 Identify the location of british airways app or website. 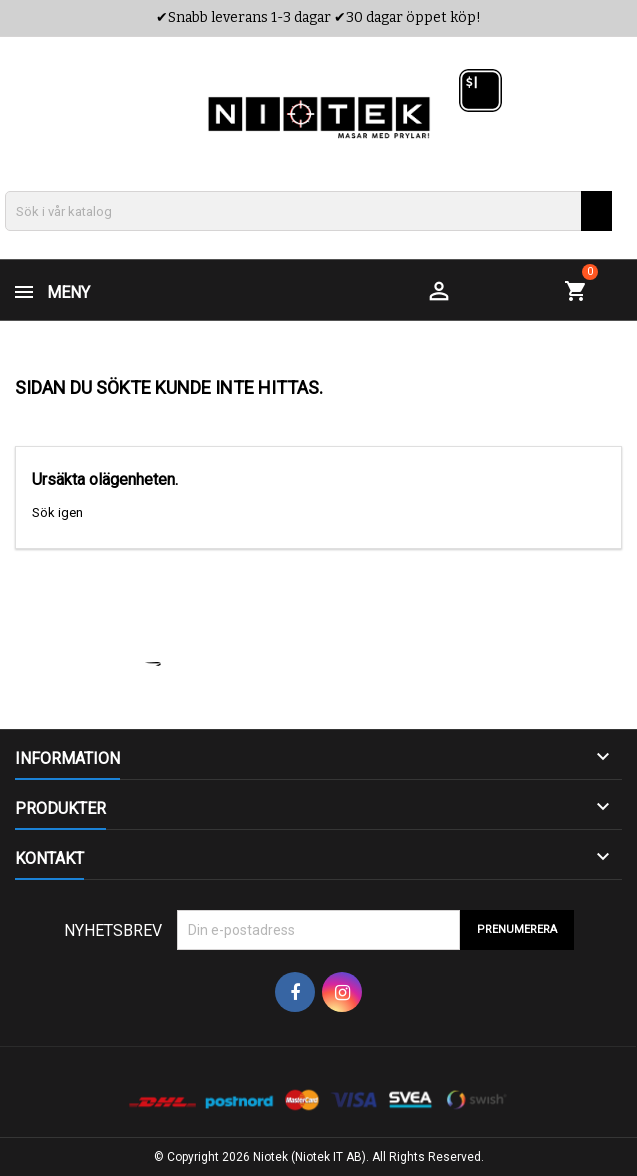
(153, 664).